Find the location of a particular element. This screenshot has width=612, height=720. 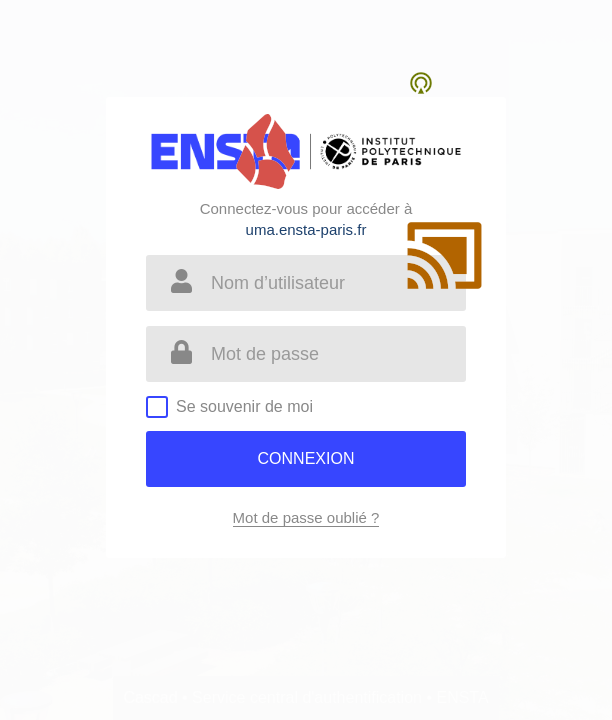

cast your screen to a nearby device is located at coordinates (444, 255).